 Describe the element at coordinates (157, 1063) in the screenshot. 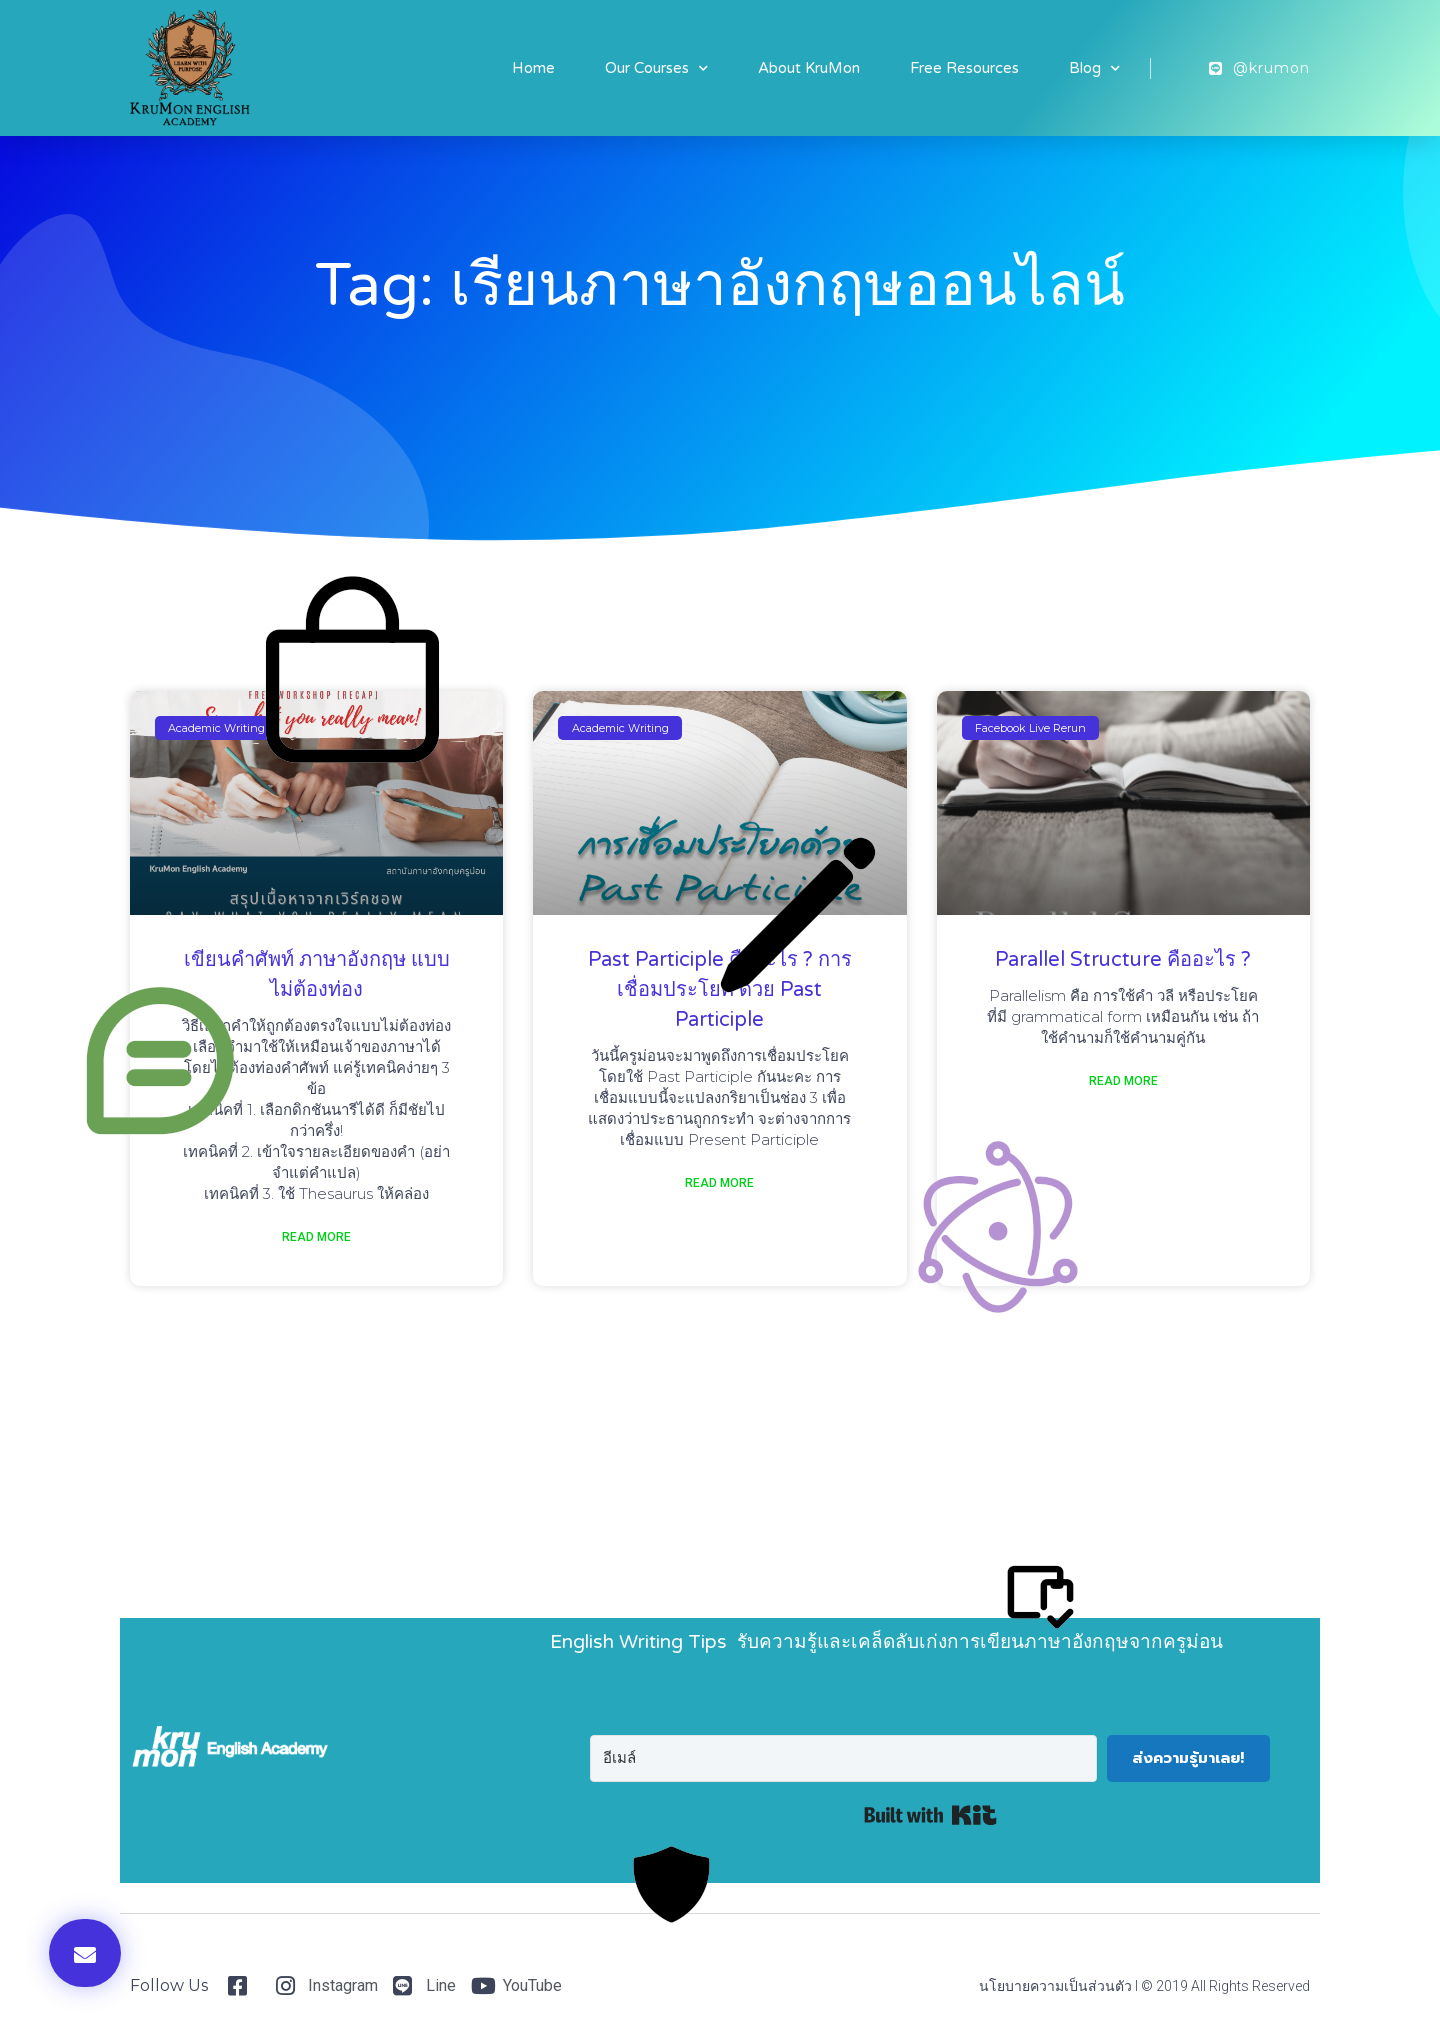

I see `open chat or messaging` at that location.